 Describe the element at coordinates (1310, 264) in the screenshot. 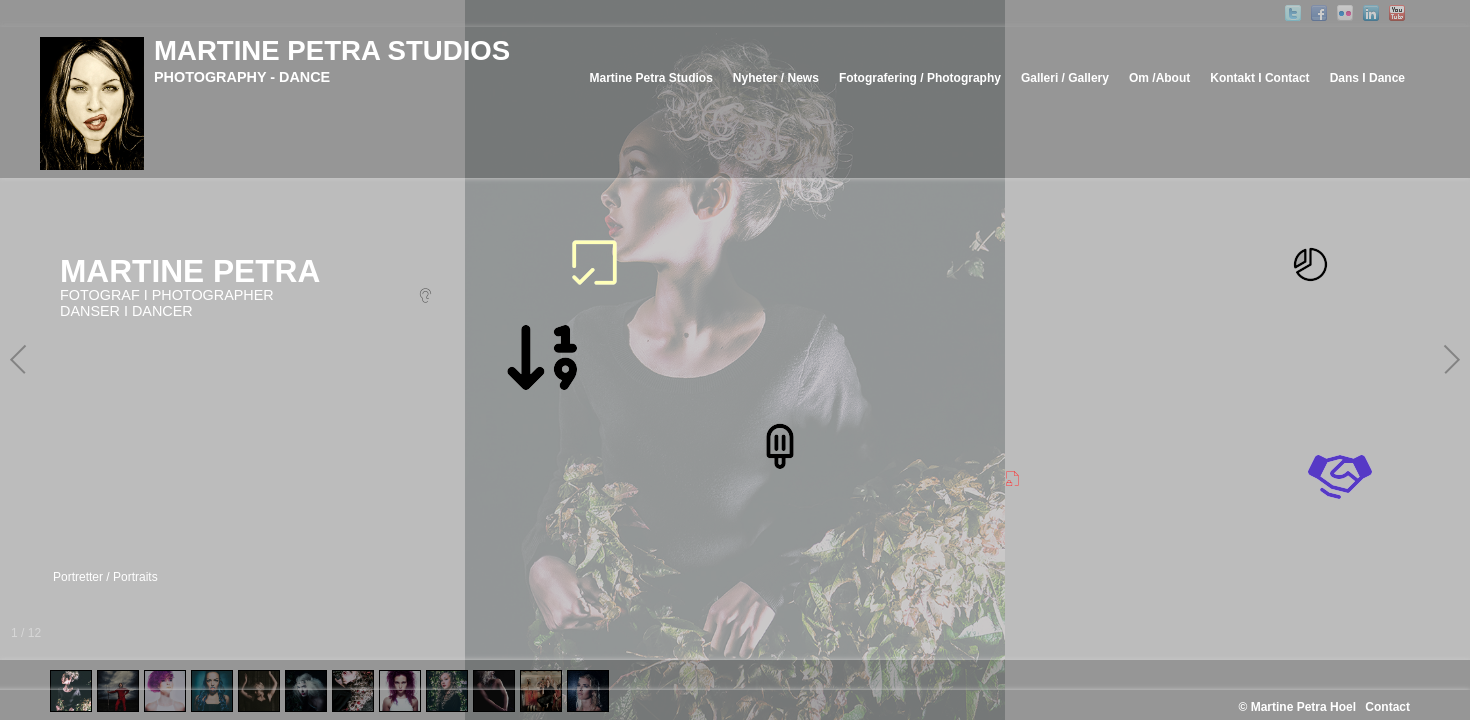

I see `view analytics or statistics breakdown` at that location.